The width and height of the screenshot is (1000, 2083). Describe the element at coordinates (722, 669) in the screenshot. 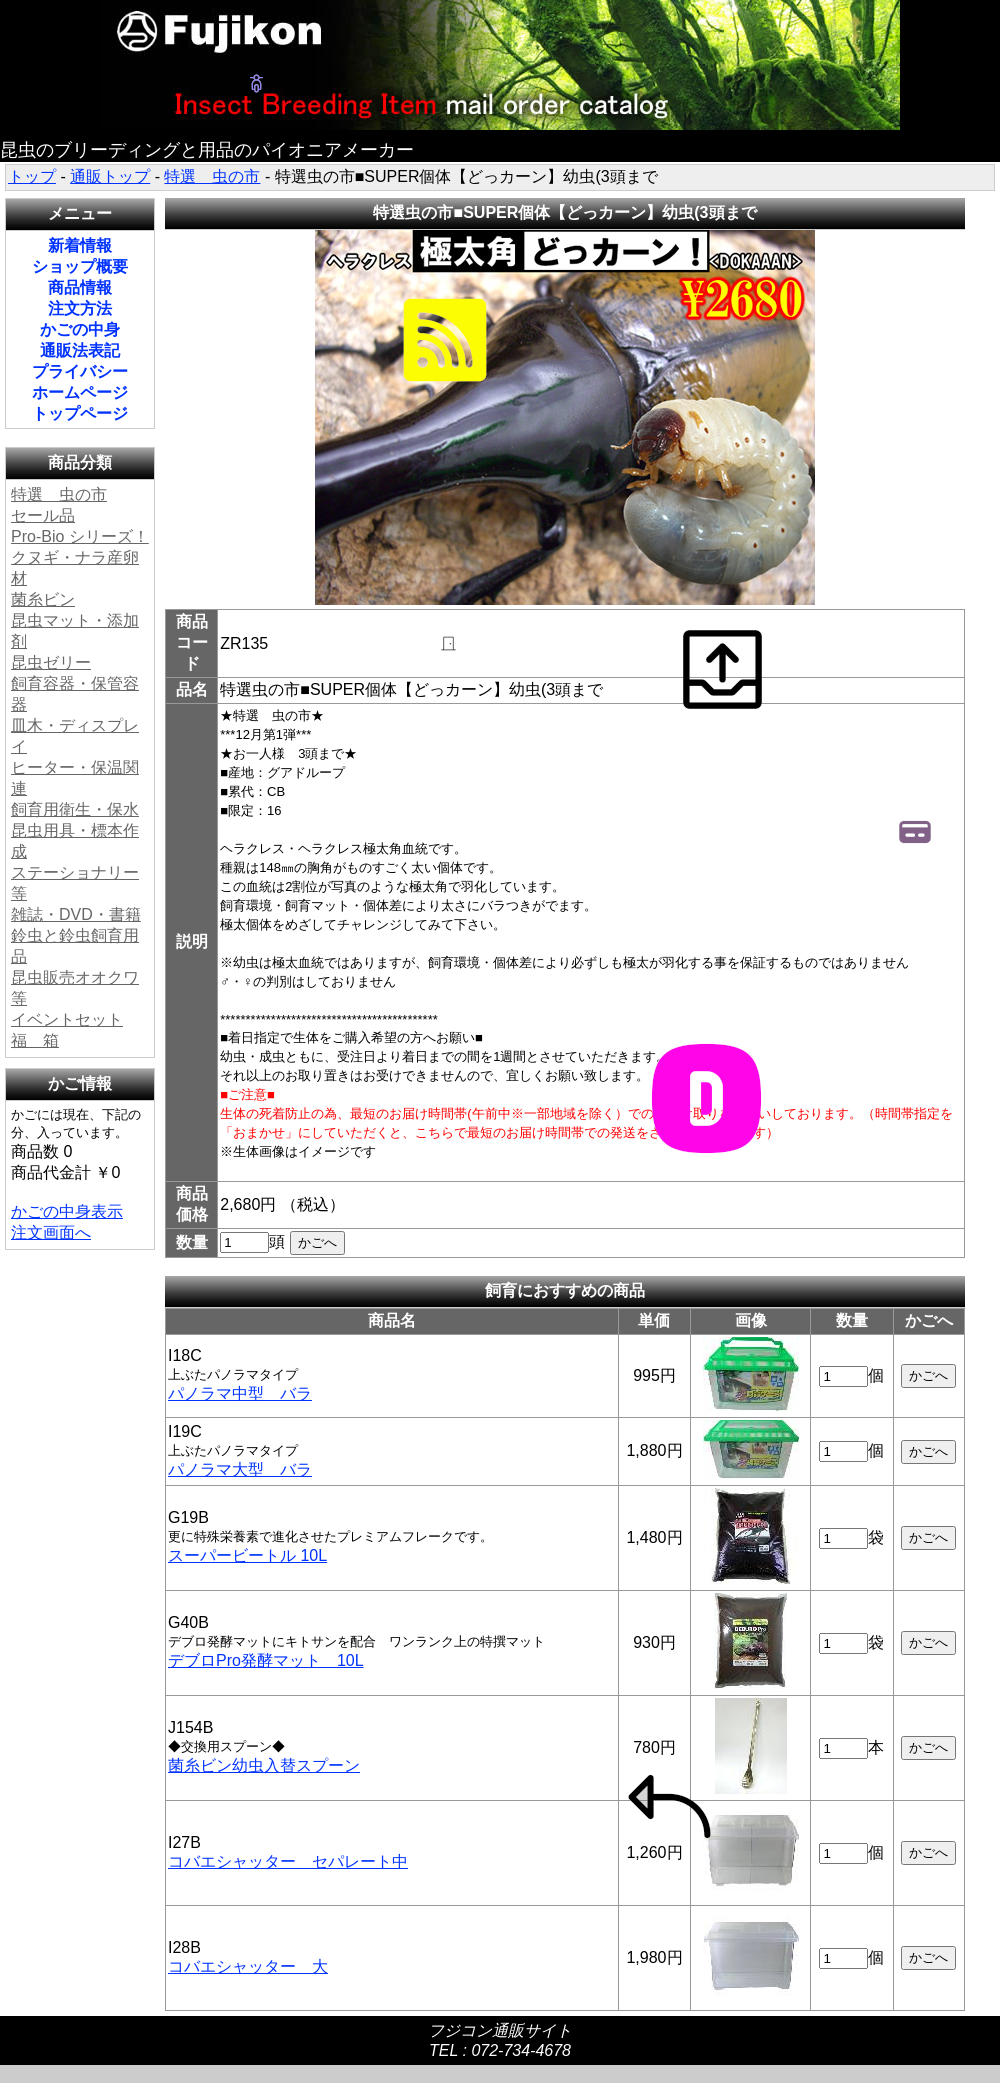

I see `upload a file from your device` at that location.